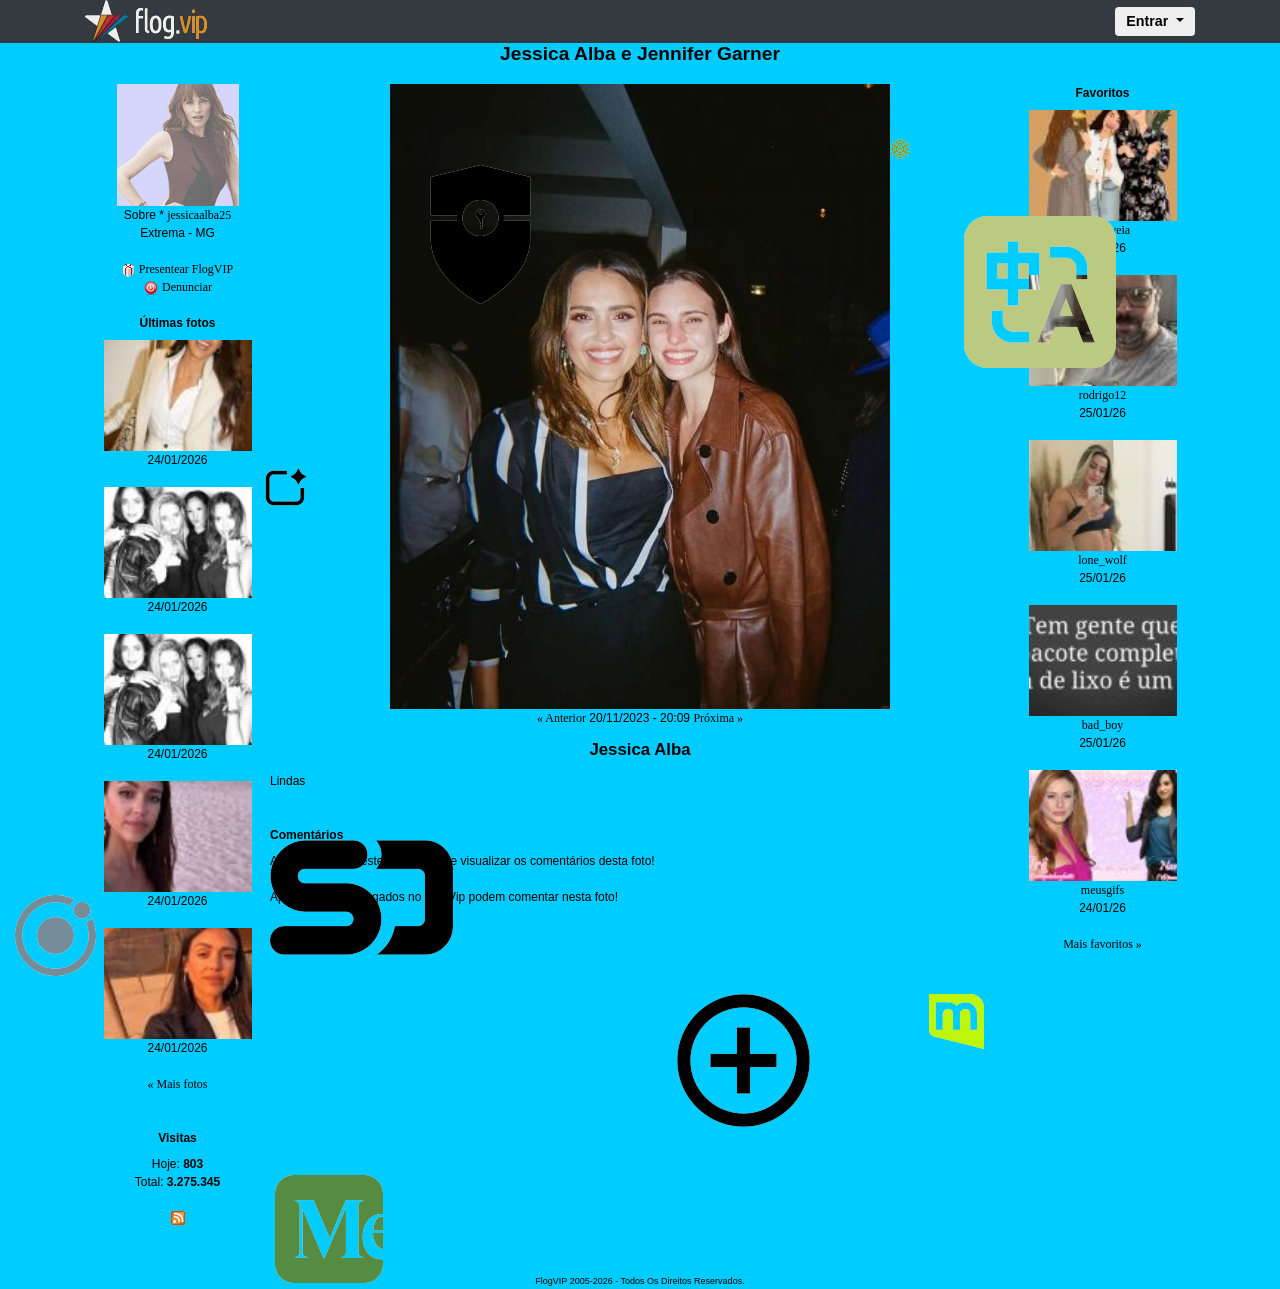  I want to click on open speakerdeck profile or presentations, so click(361, 897).